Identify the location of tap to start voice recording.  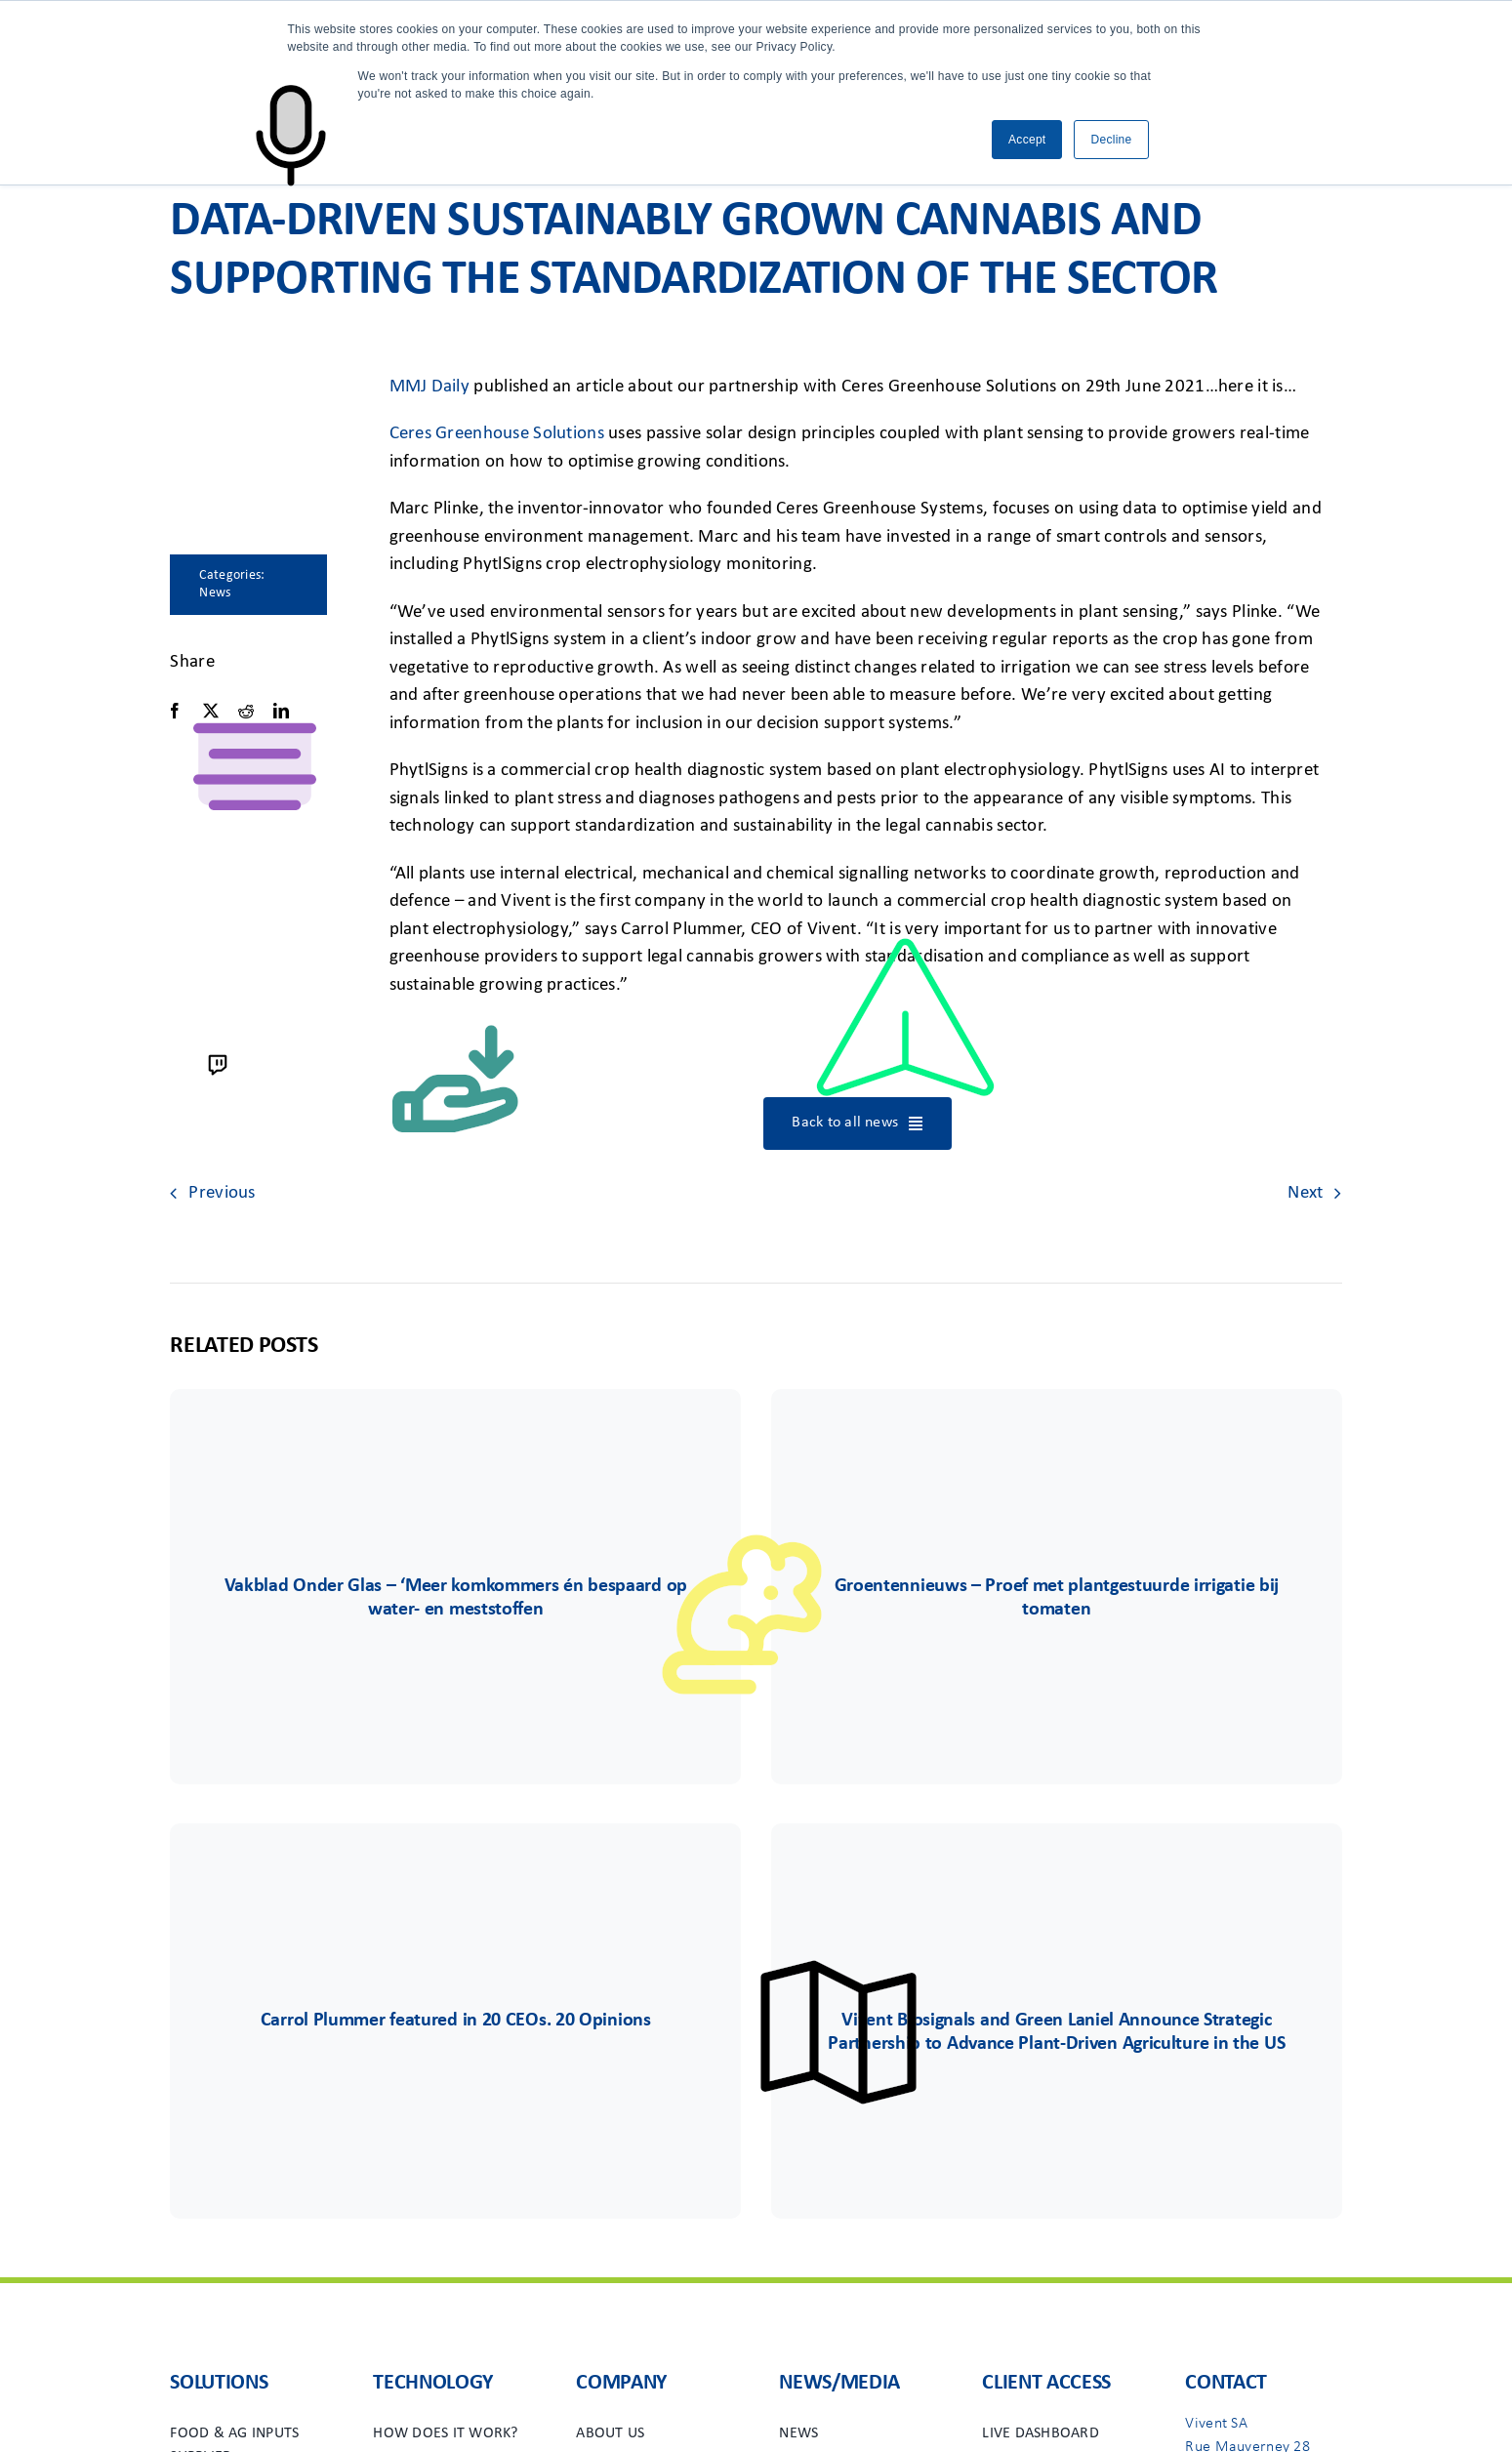
(291, 134).